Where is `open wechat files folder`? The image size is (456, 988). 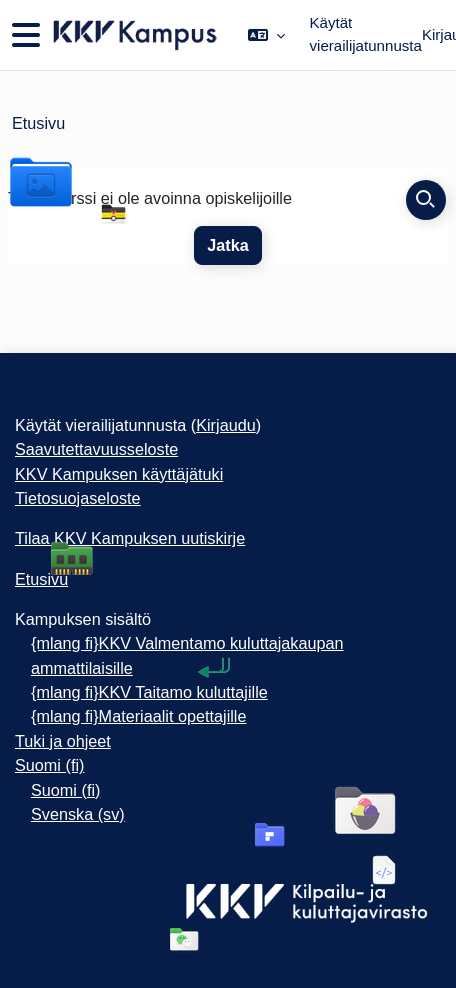 open wechat files folder is located at coordinates (184, 940).